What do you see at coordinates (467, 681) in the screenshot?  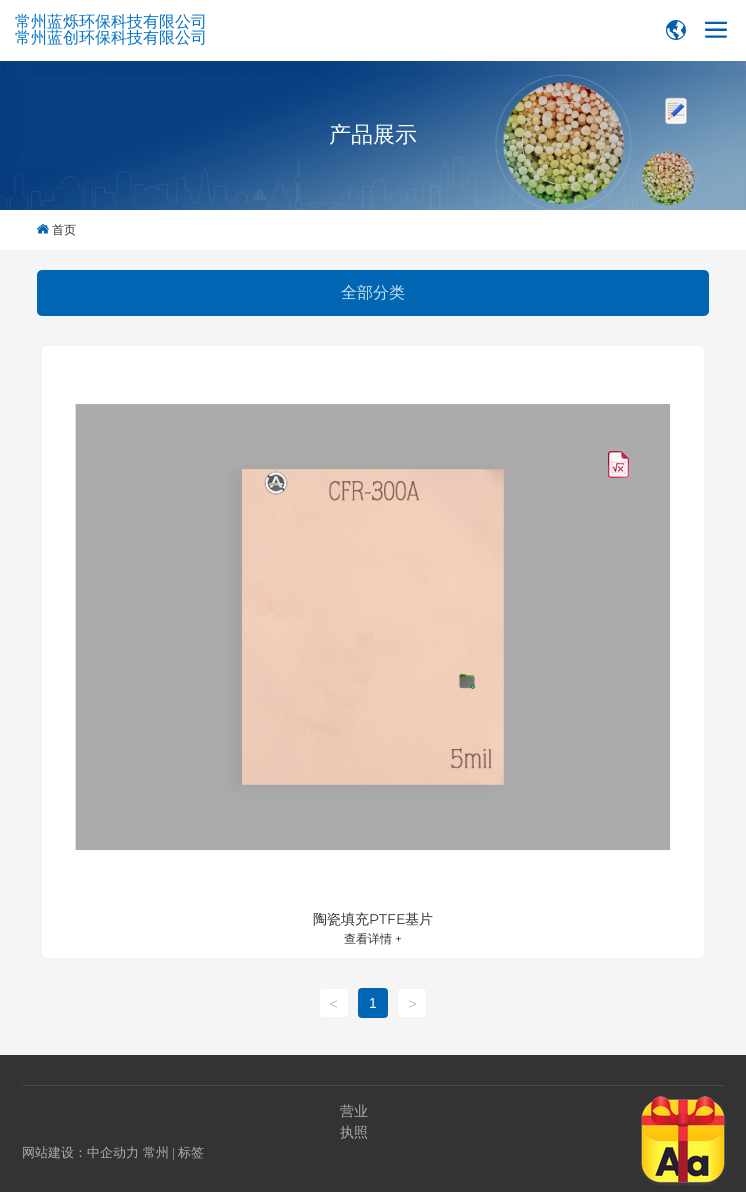 I see `create a new folder` at bounding box center [467, 681].